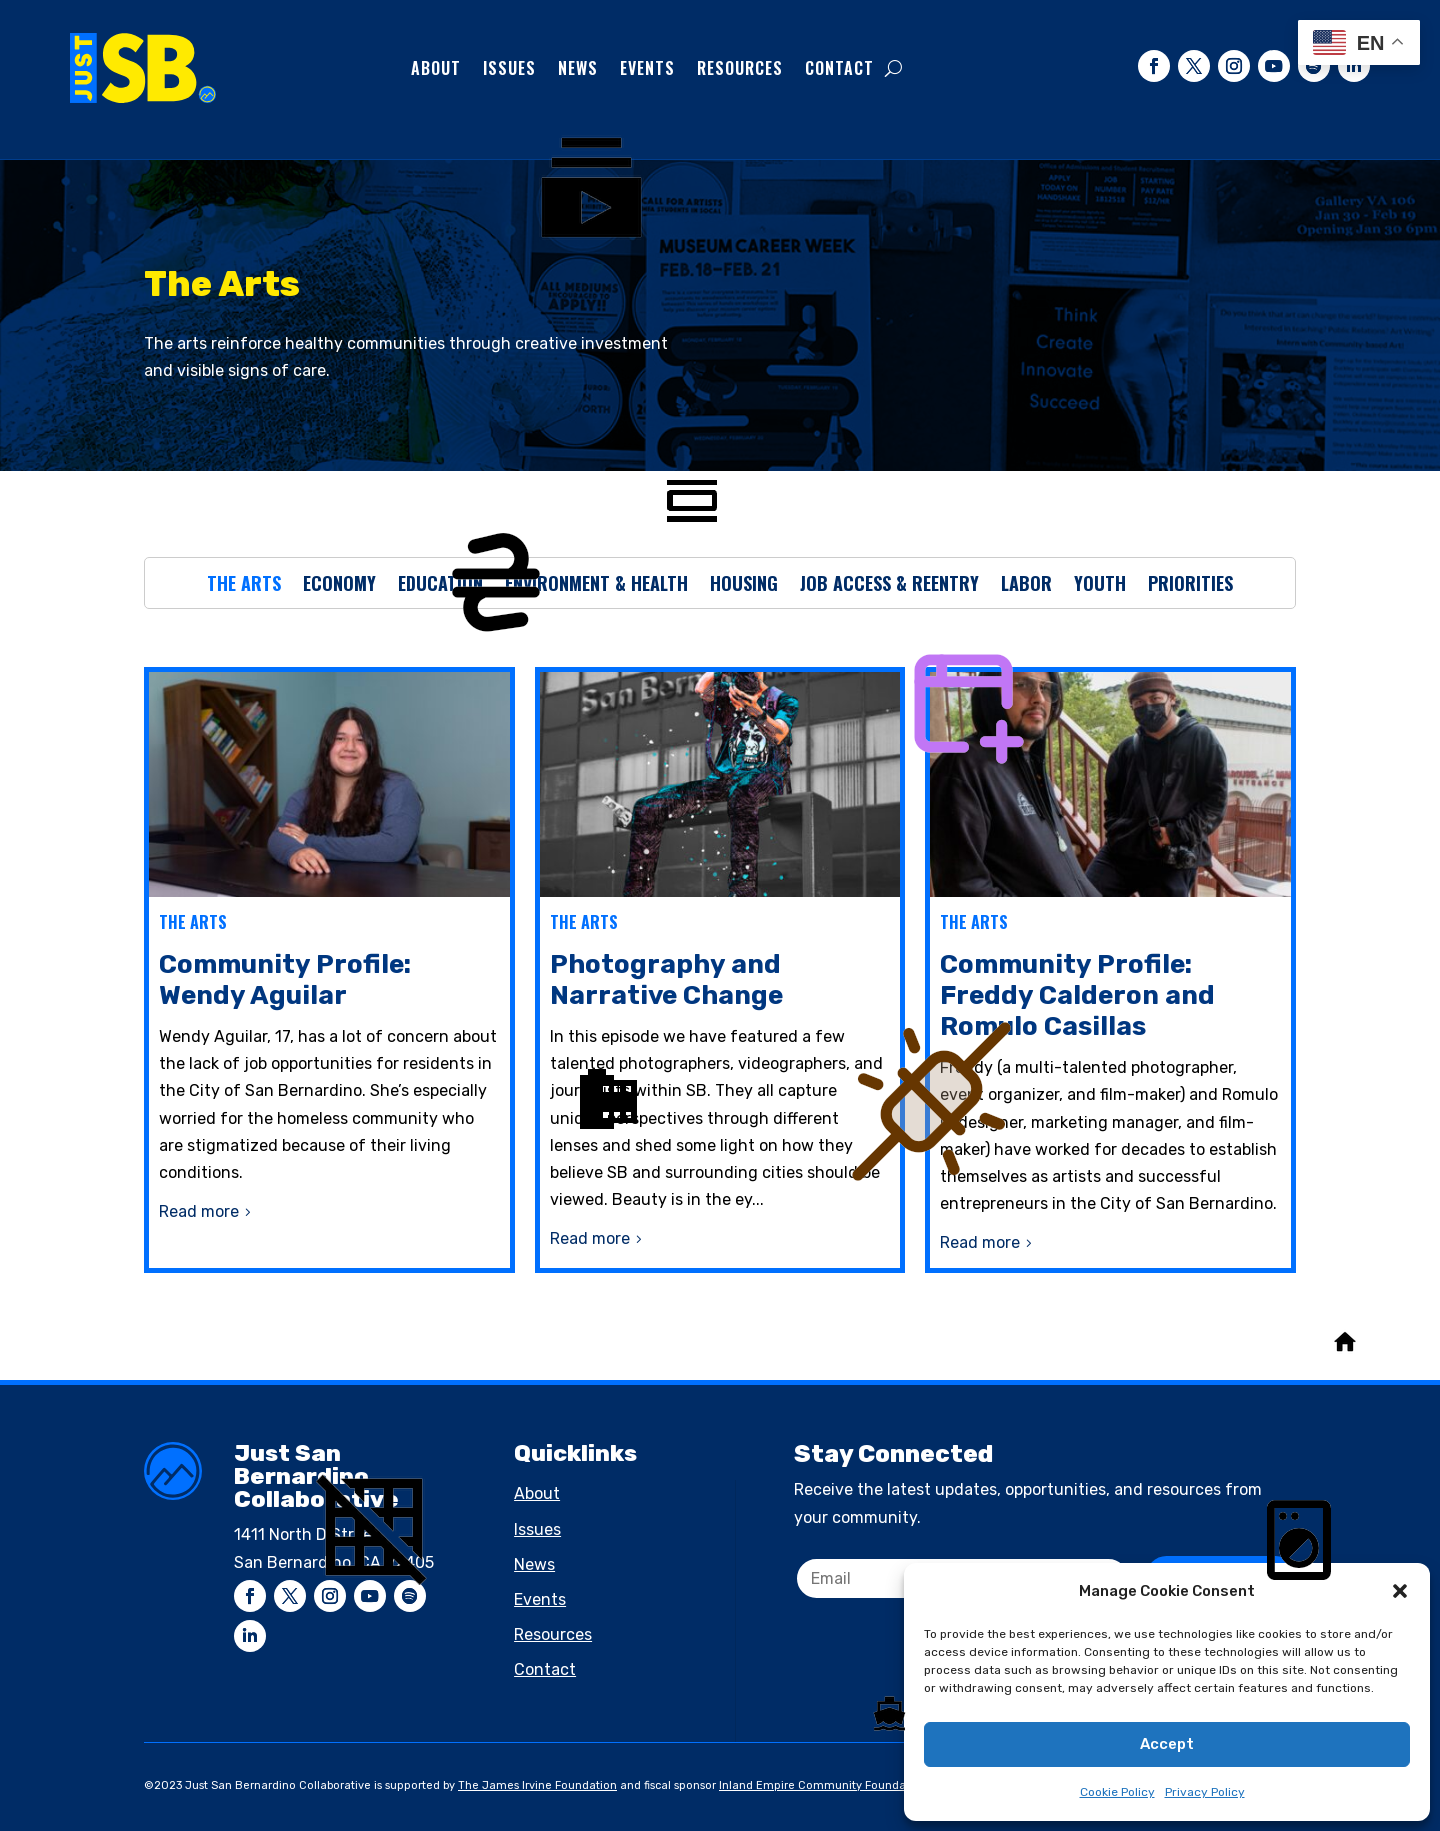  I want to click on navigate to the home screen, so click(1345, 1342).